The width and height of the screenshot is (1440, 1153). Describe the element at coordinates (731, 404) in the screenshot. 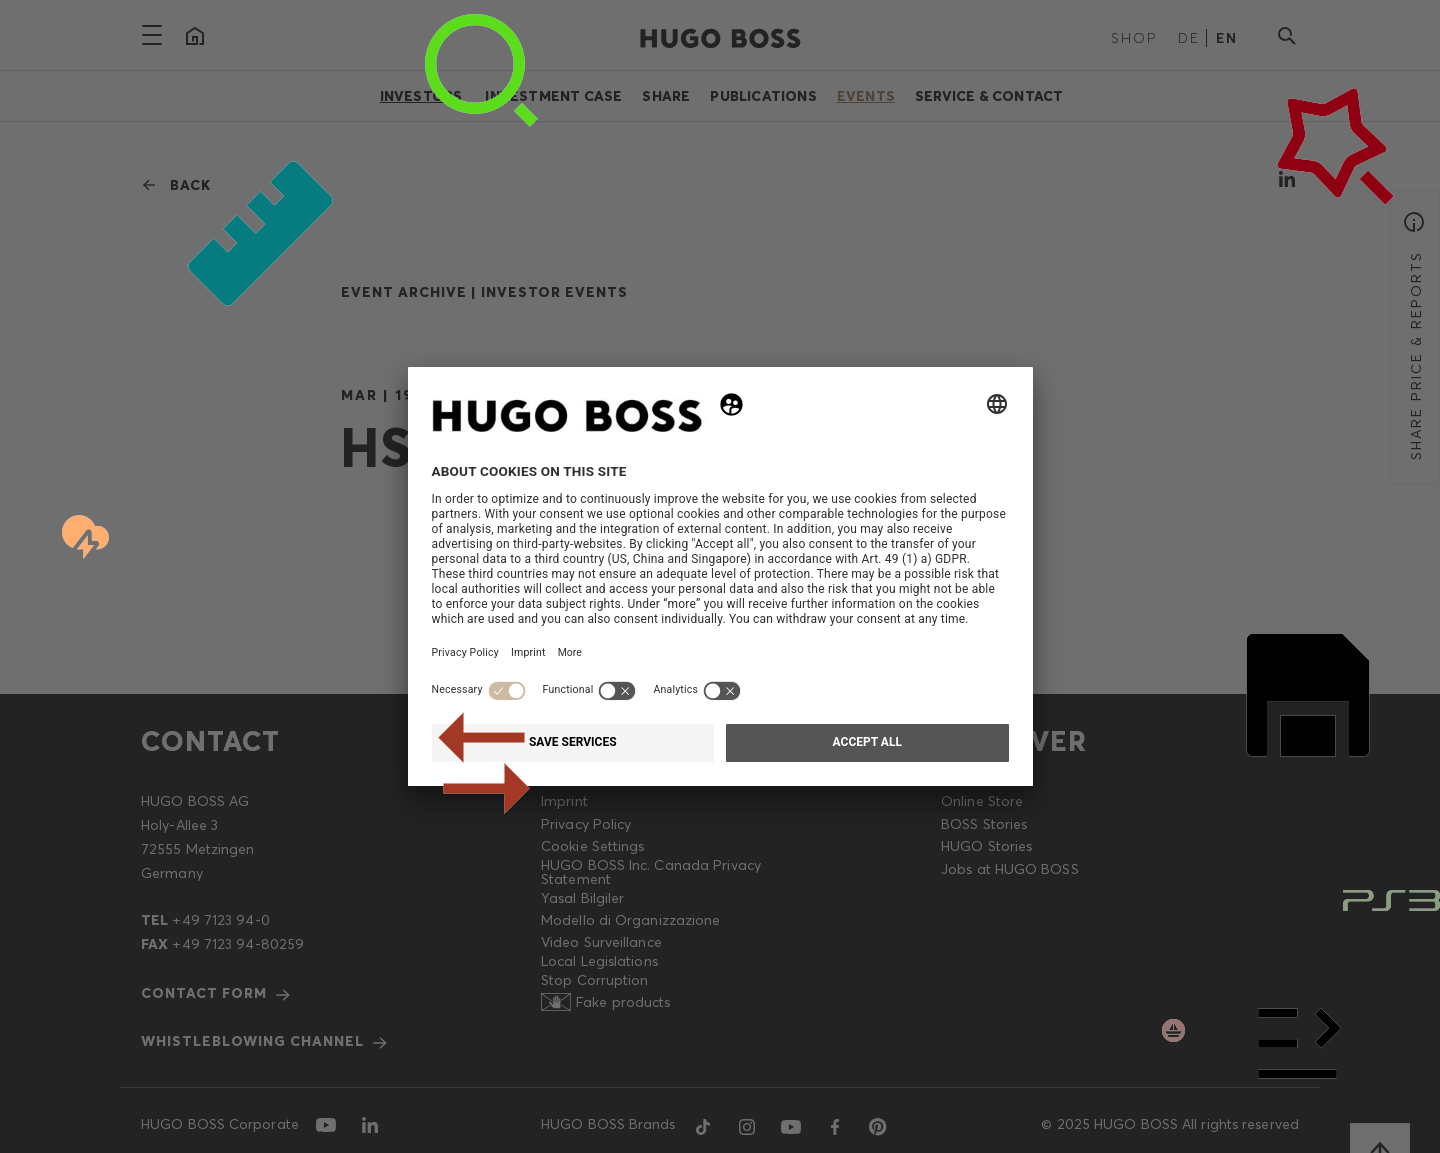

I see `view group members or team` at that location.